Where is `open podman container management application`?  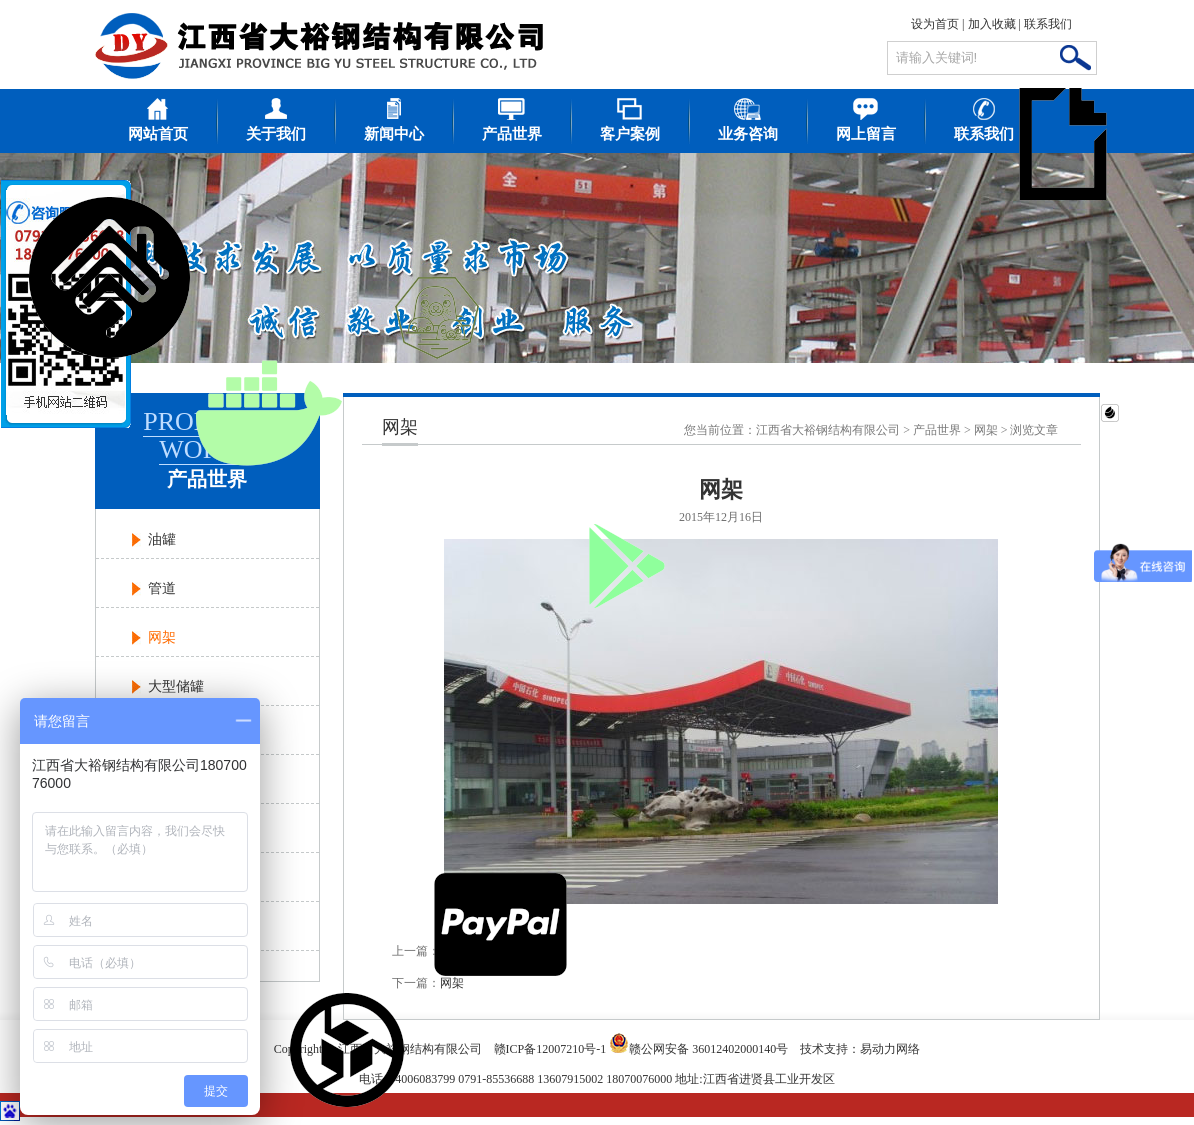
open podman container management application is located at coordinates (437, 318).